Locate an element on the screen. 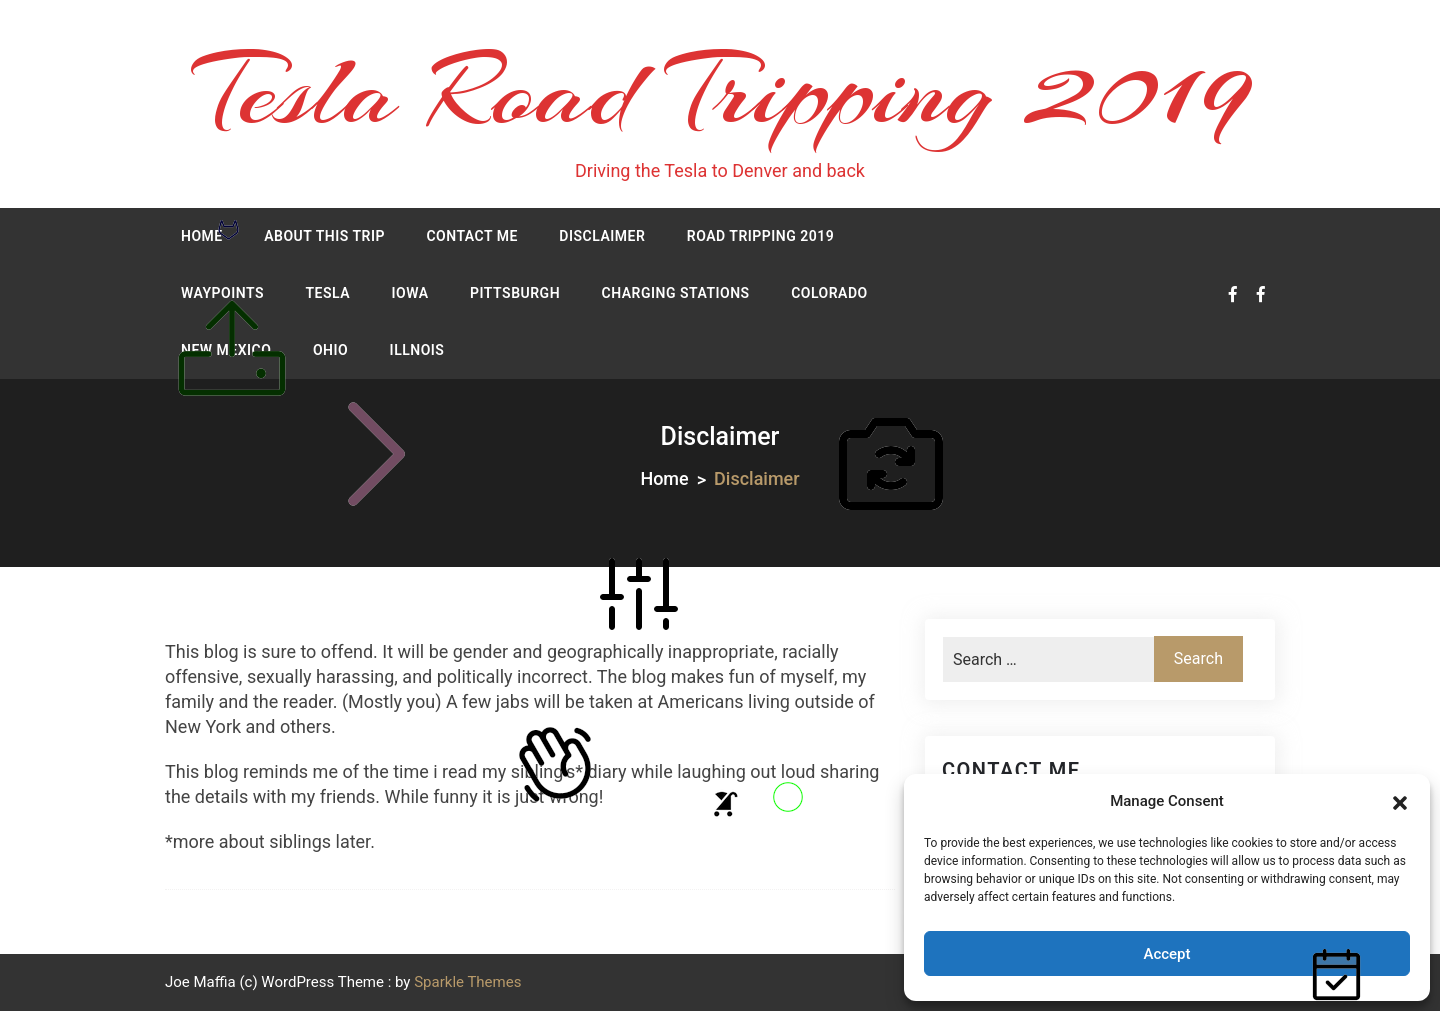 The width and height of the screenshot is (1440, 1011). confirm or complete a scheduled event is located at coordinates (1336, 976).